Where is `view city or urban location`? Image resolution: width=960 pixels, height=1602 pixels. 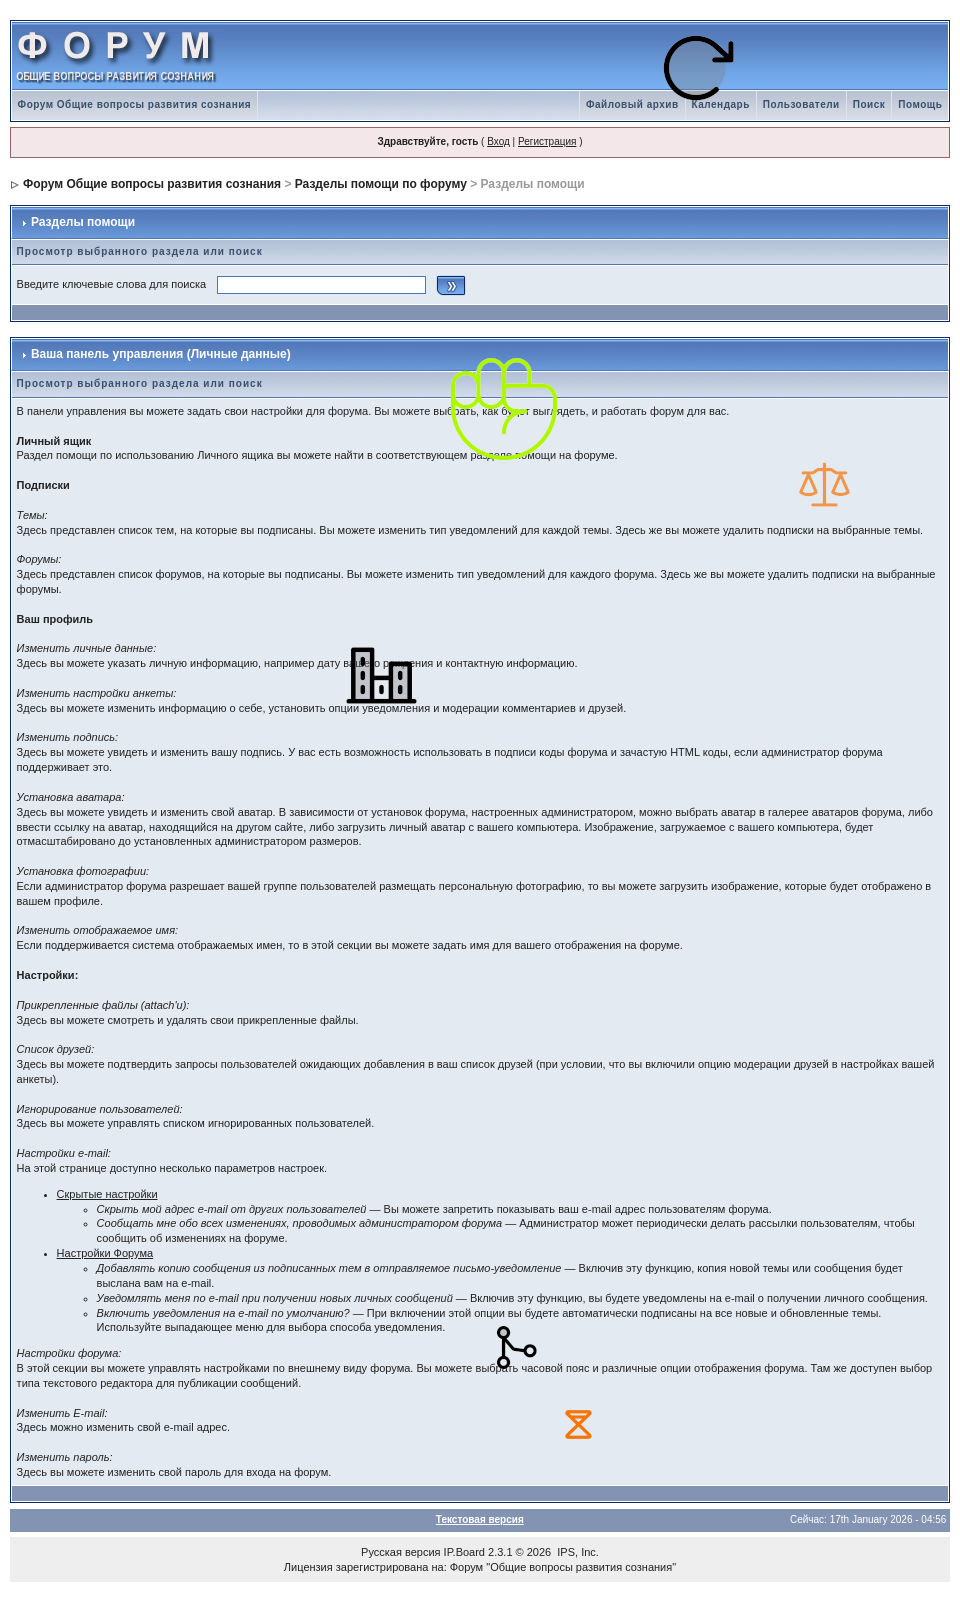
view city or urban location is located at coordinates (381, 675).